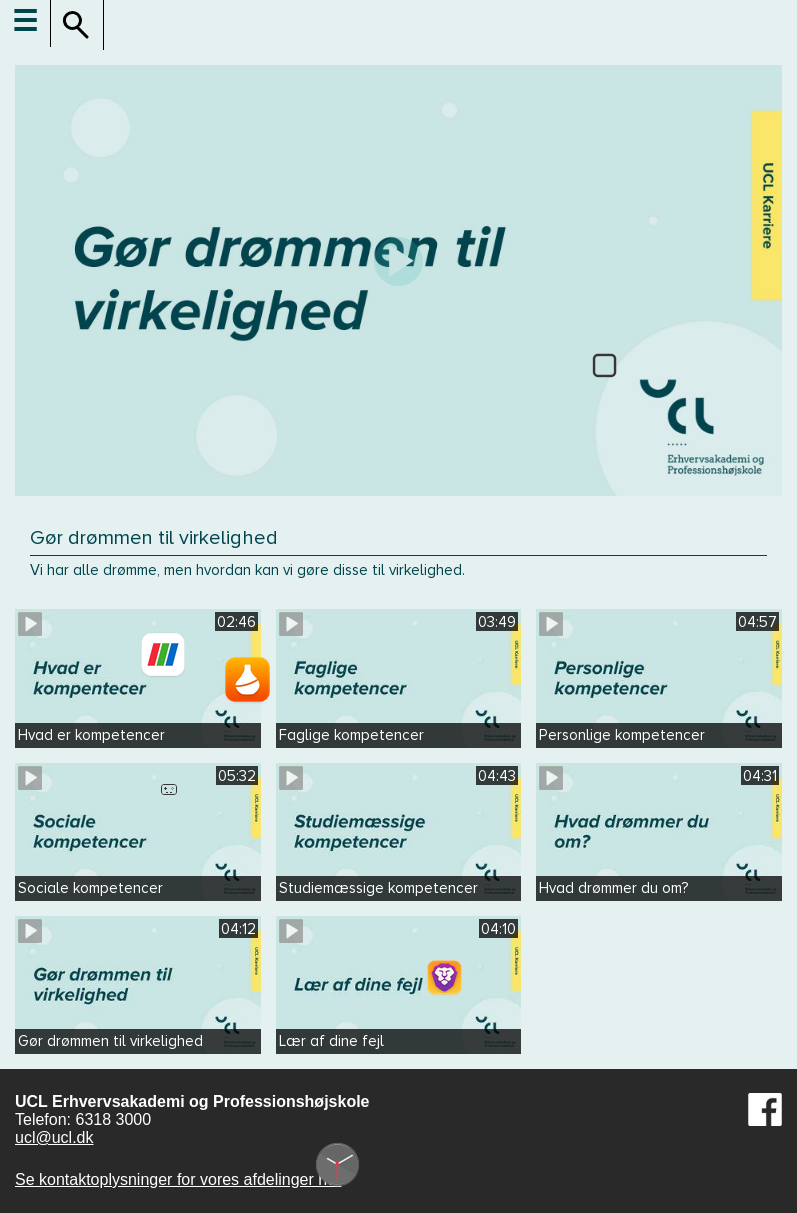 The width and height of the screenshot is (797, 1213). Describe the element at coordinates (169, 790) in the screenshot. I see `connect a game controller` at that location.